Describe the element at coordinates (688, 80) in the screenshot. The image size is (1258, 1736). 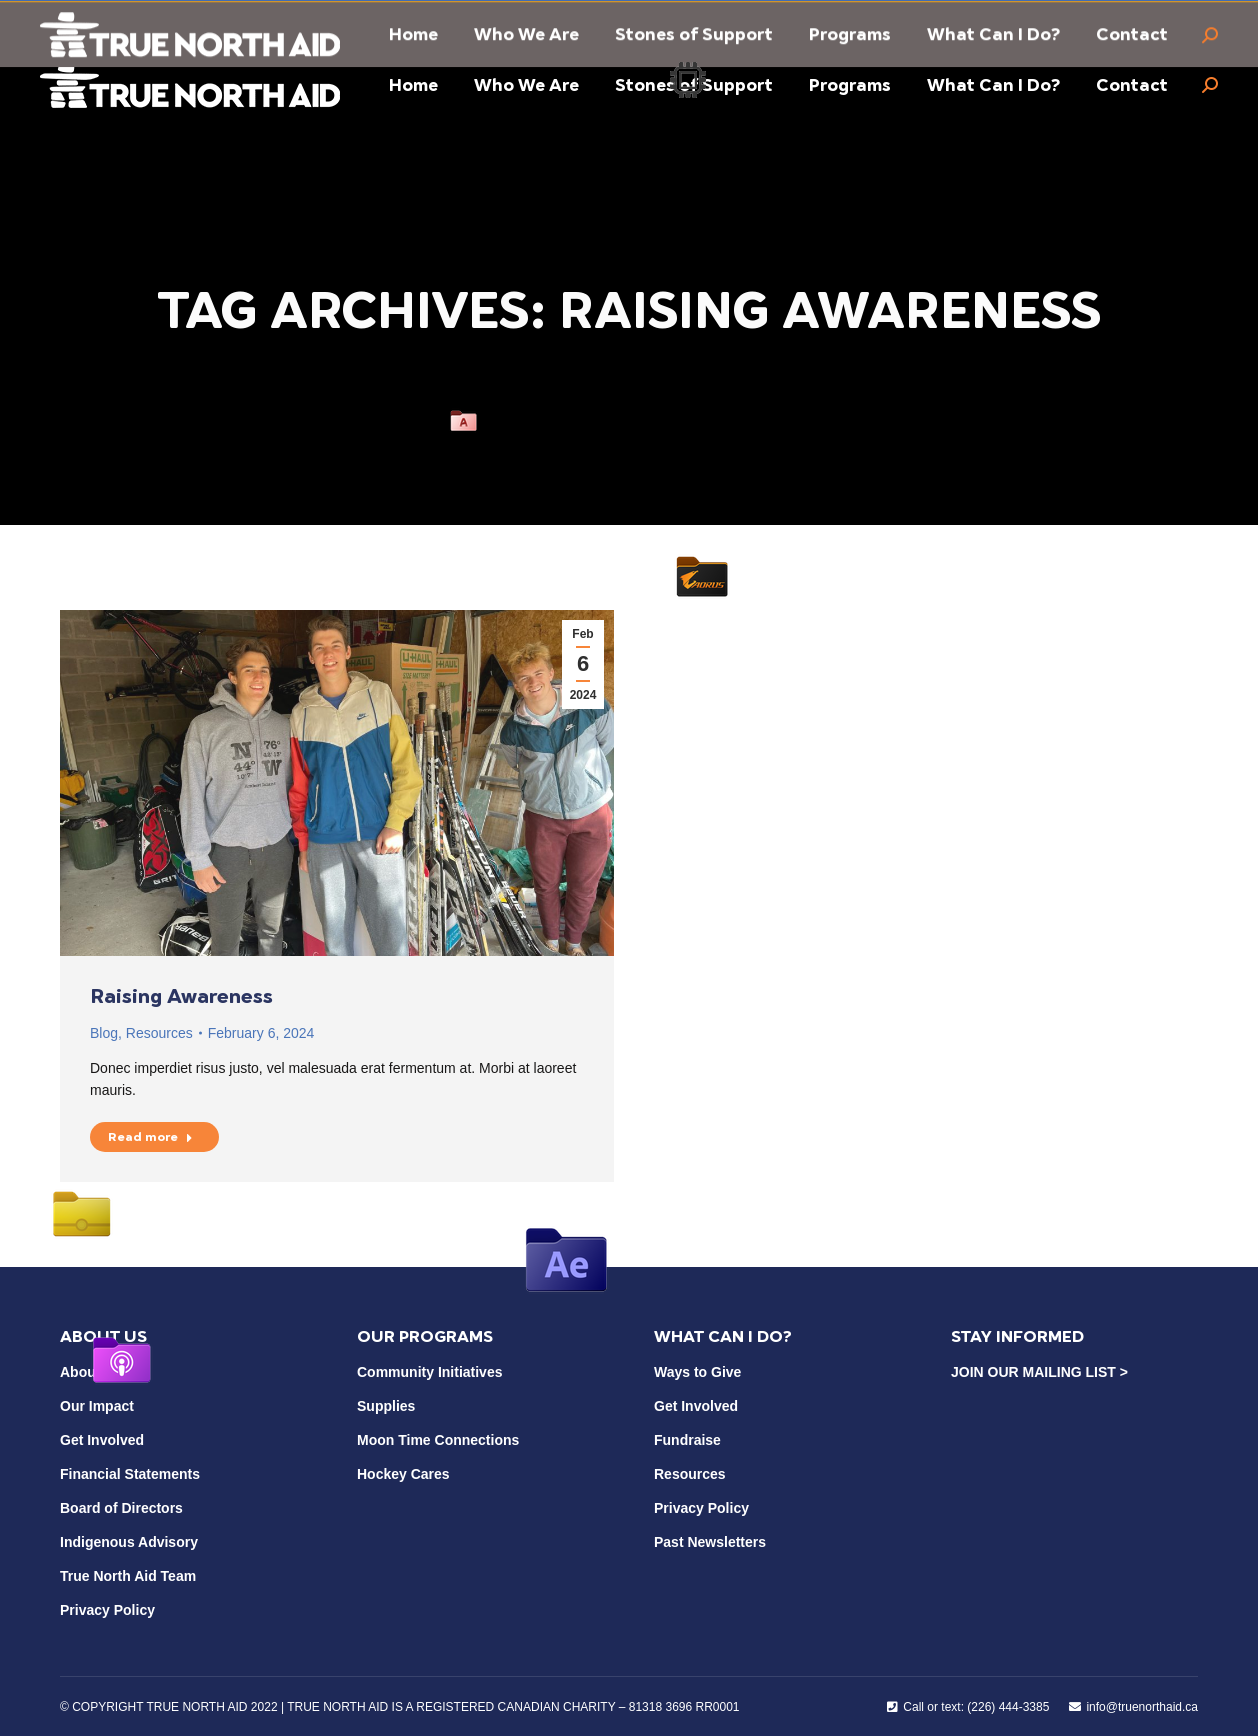
I see `access hardware or processor settings` at that location.